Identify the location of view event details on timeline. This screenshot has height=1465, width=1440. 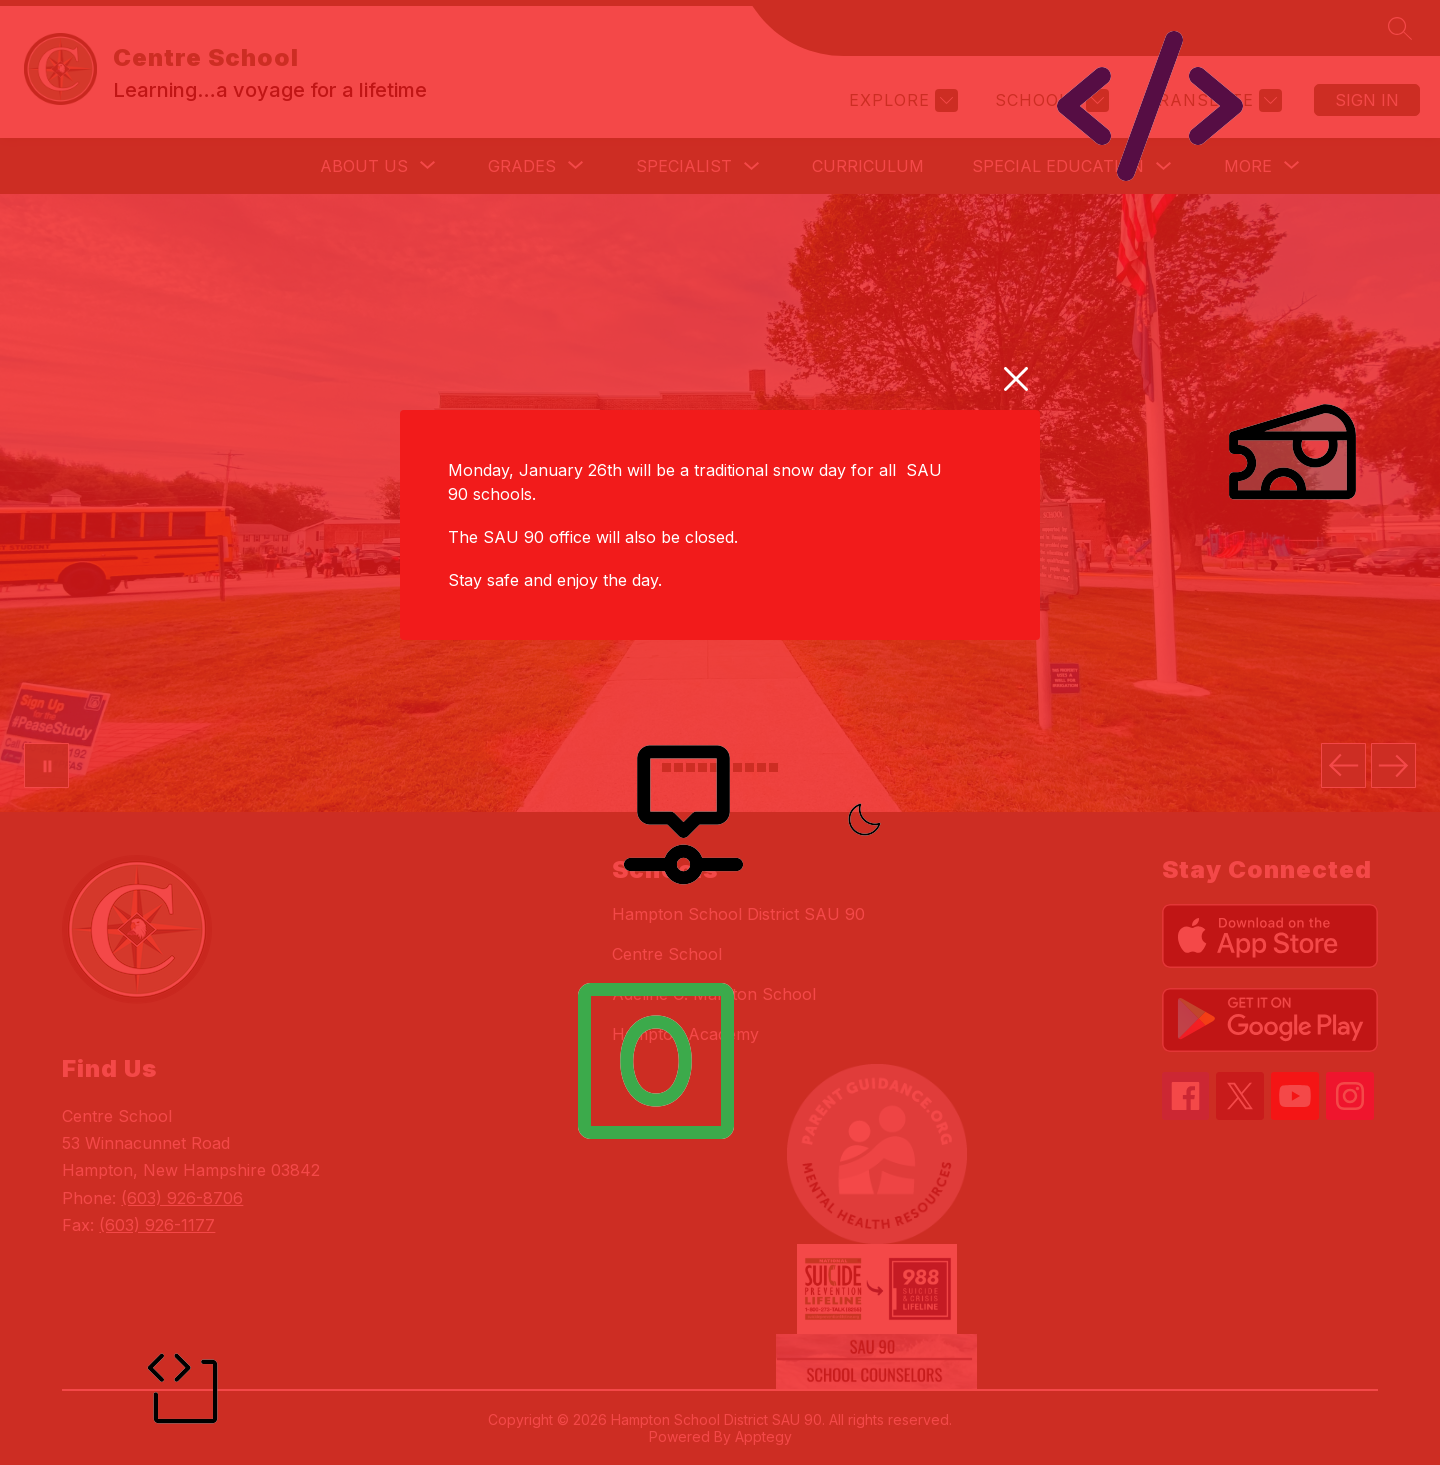
(683, 811).